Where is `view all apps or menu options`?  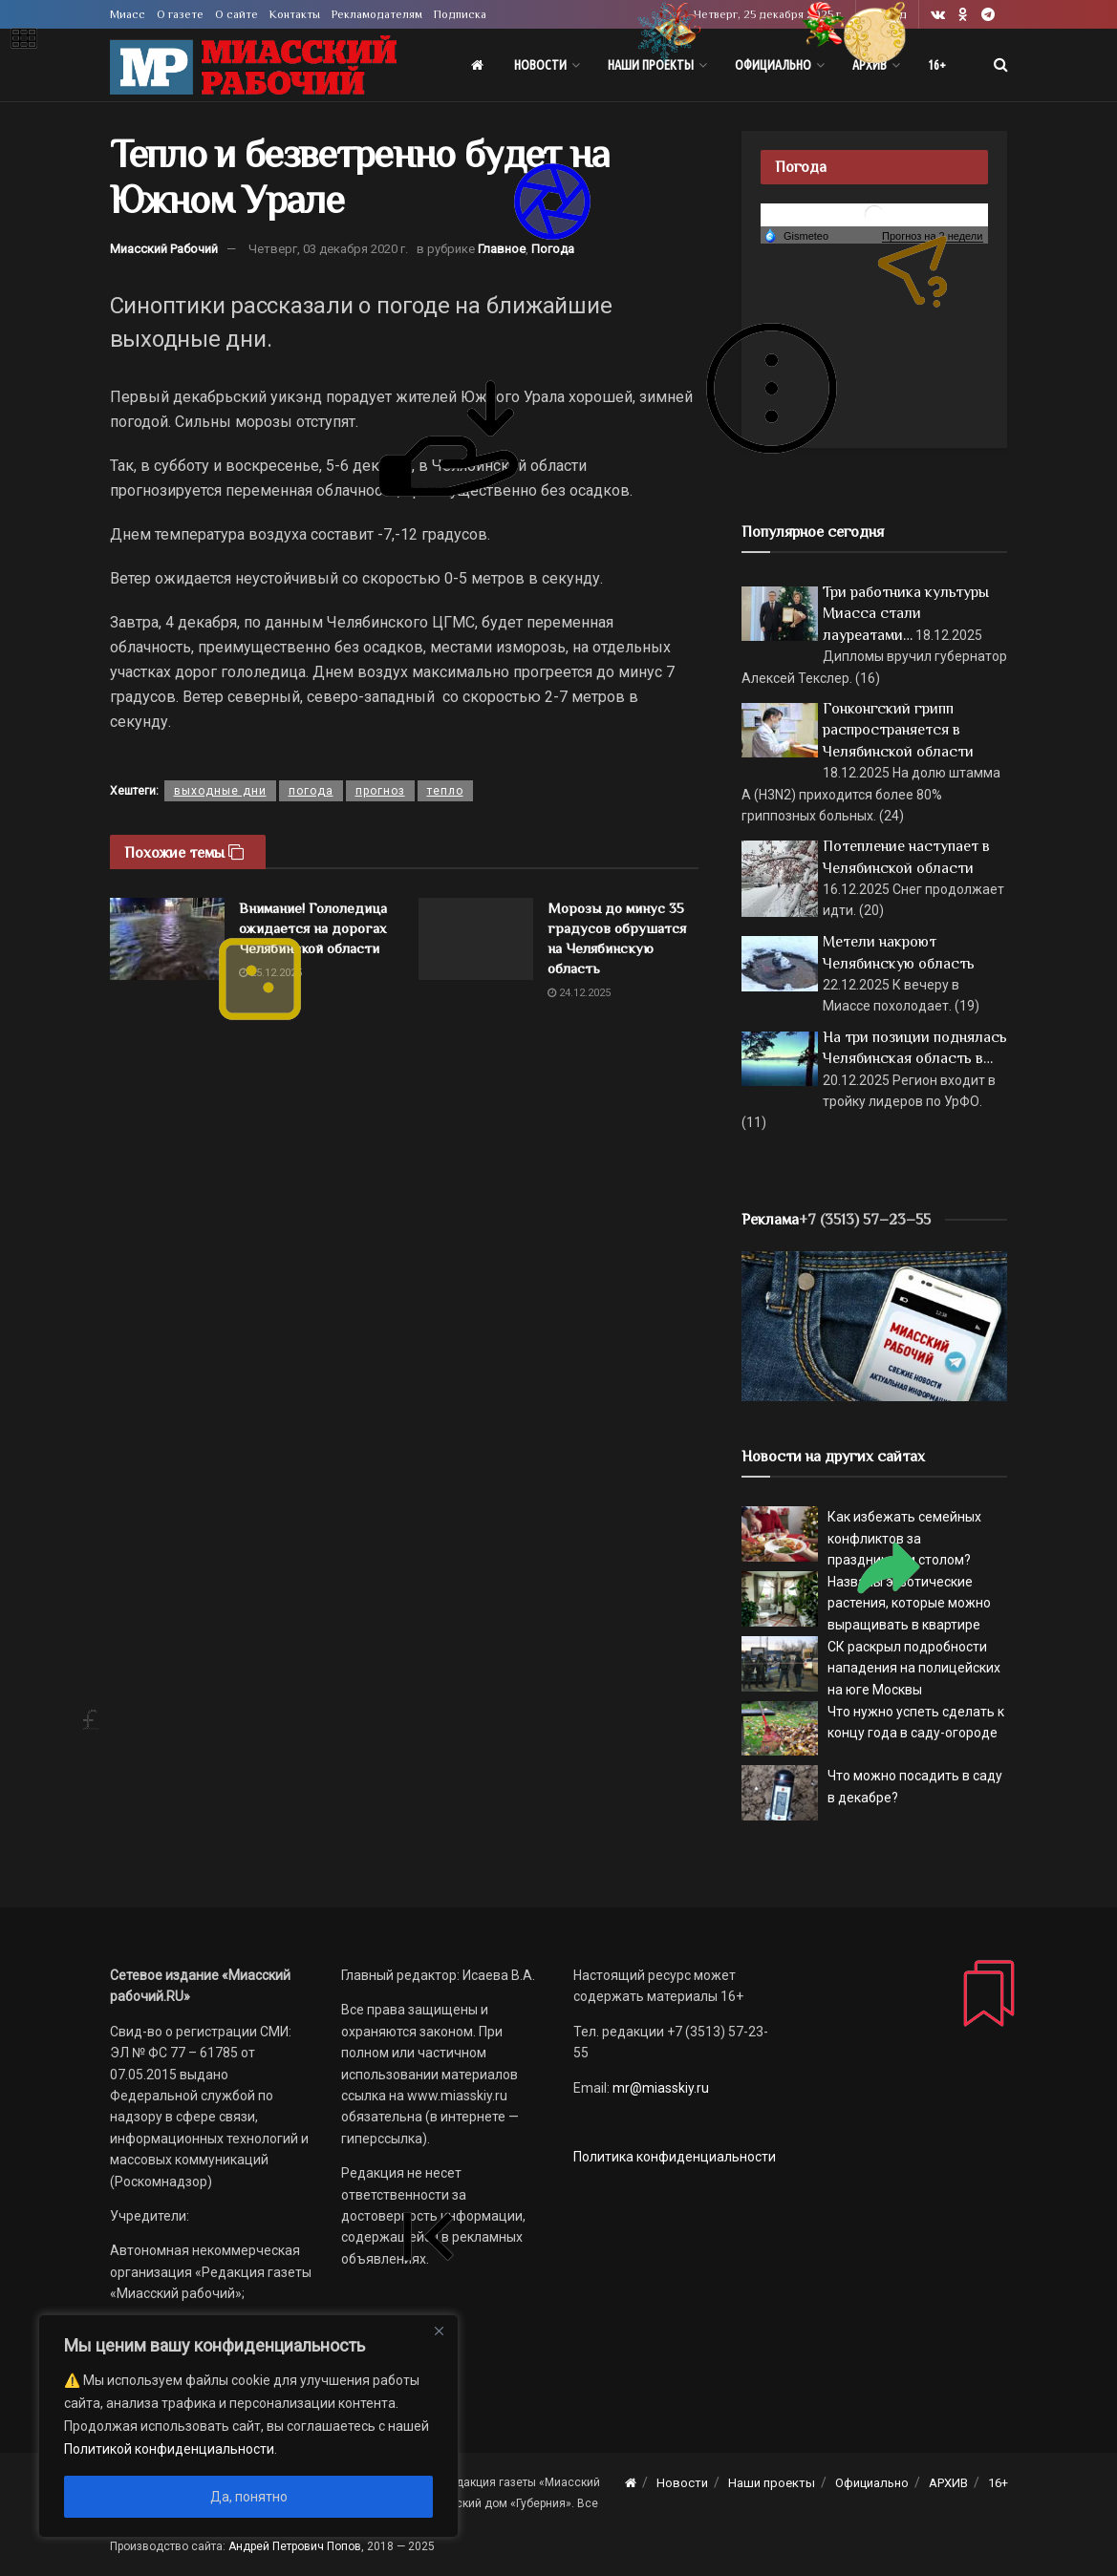
view all apps or menu options is located at coordinates (24, 38).